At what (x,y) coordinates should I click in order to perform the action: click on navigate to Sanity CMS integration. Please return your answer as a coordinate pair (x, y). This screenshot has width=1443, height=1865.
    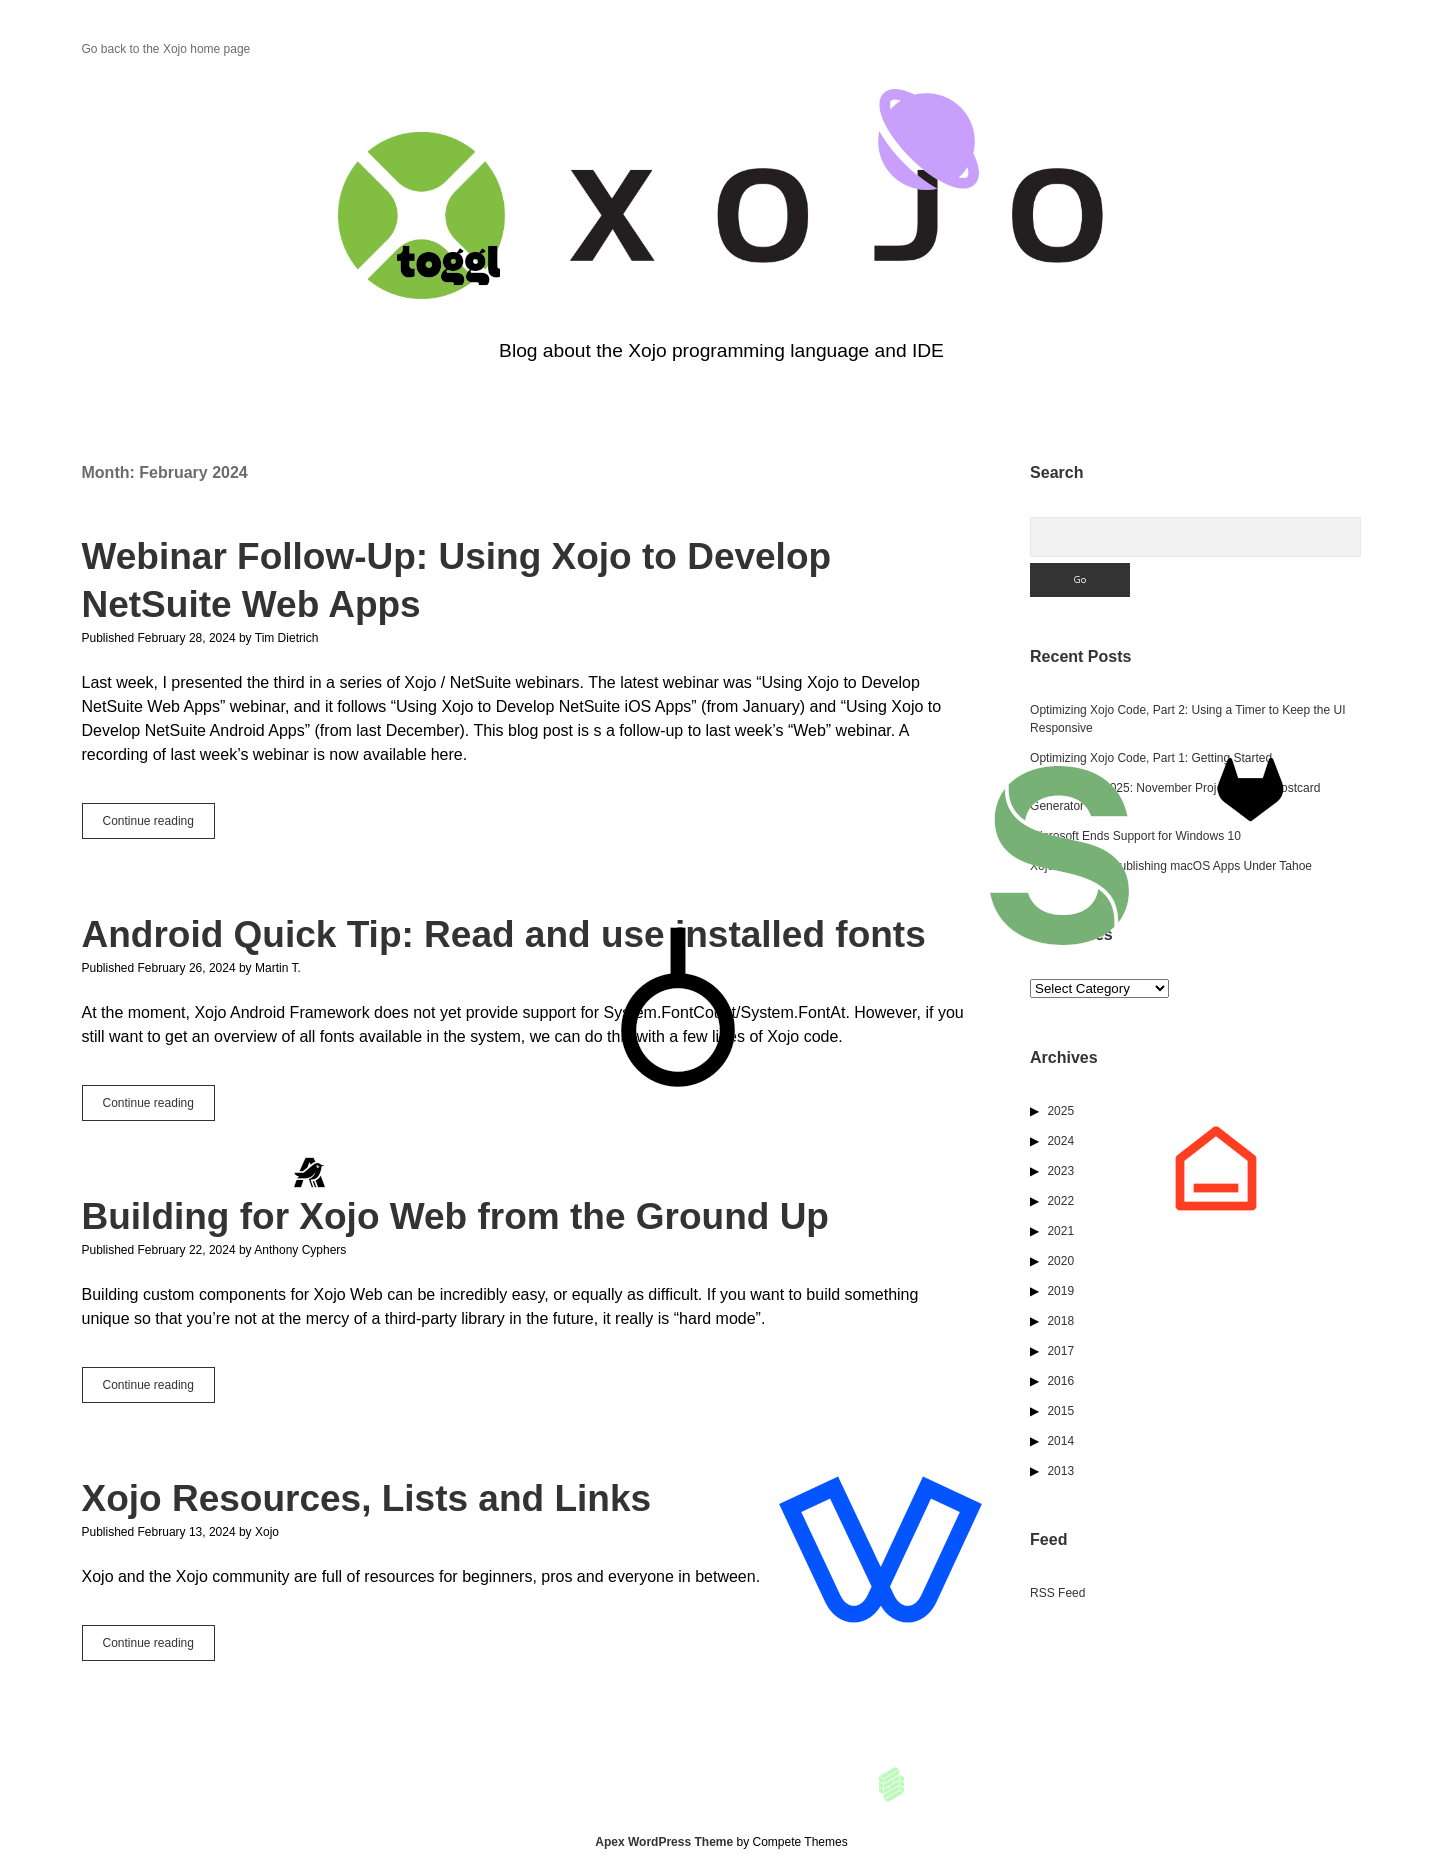
    Looking at the image, I should click on (1059, 855).